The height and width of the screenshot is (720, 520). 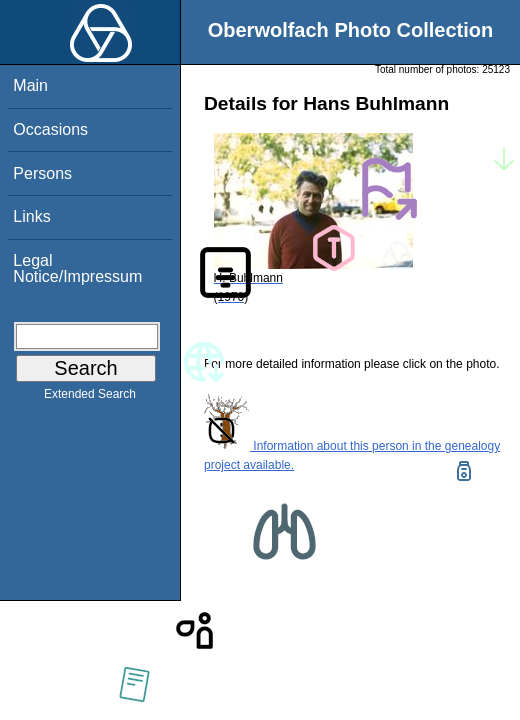 What do you see at coordinates (204, 362) in the screenshot?
I see `download content from the web` at bounding box center [204, 362].